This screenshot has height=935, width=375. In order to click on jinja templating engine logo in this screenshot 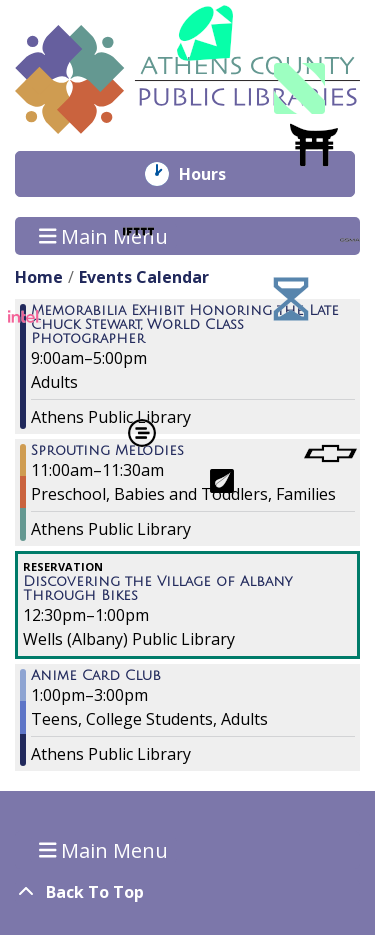, I will do `click(314, 145)`.